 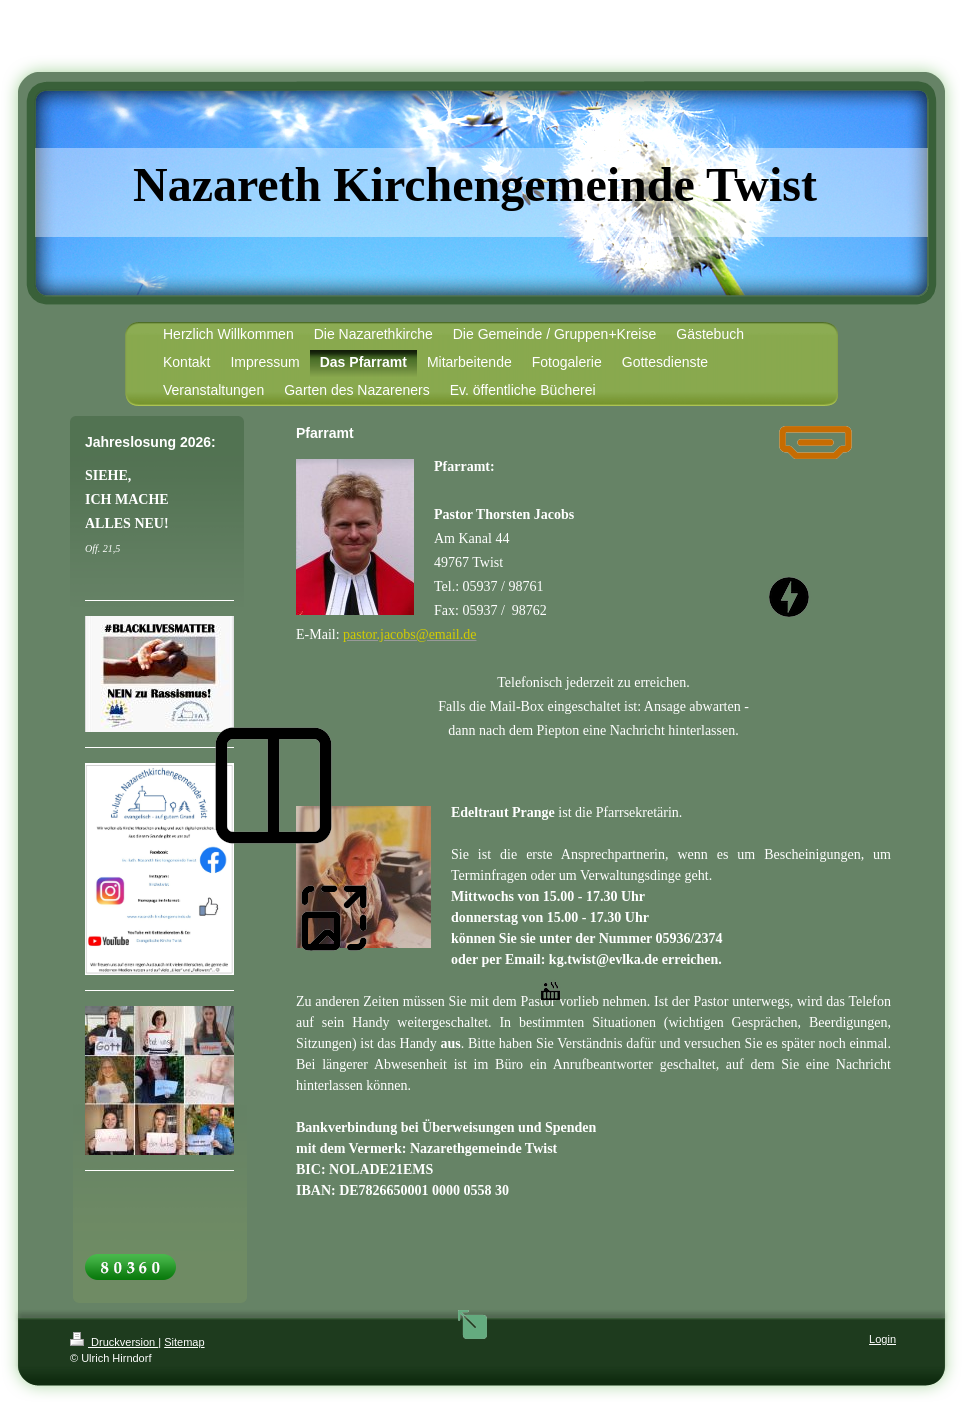 I want to click on switch to column layout view, so click(x=273, y=785).